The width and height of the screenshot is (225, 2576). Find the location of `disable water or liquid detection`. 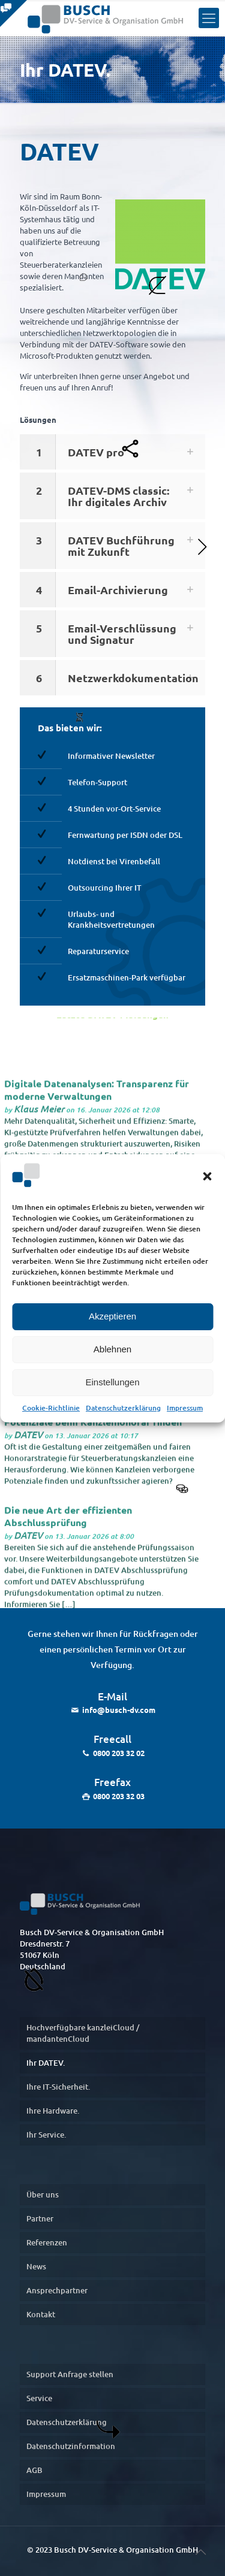

disable water or liquid detection is located at coordinates (34, 1980).